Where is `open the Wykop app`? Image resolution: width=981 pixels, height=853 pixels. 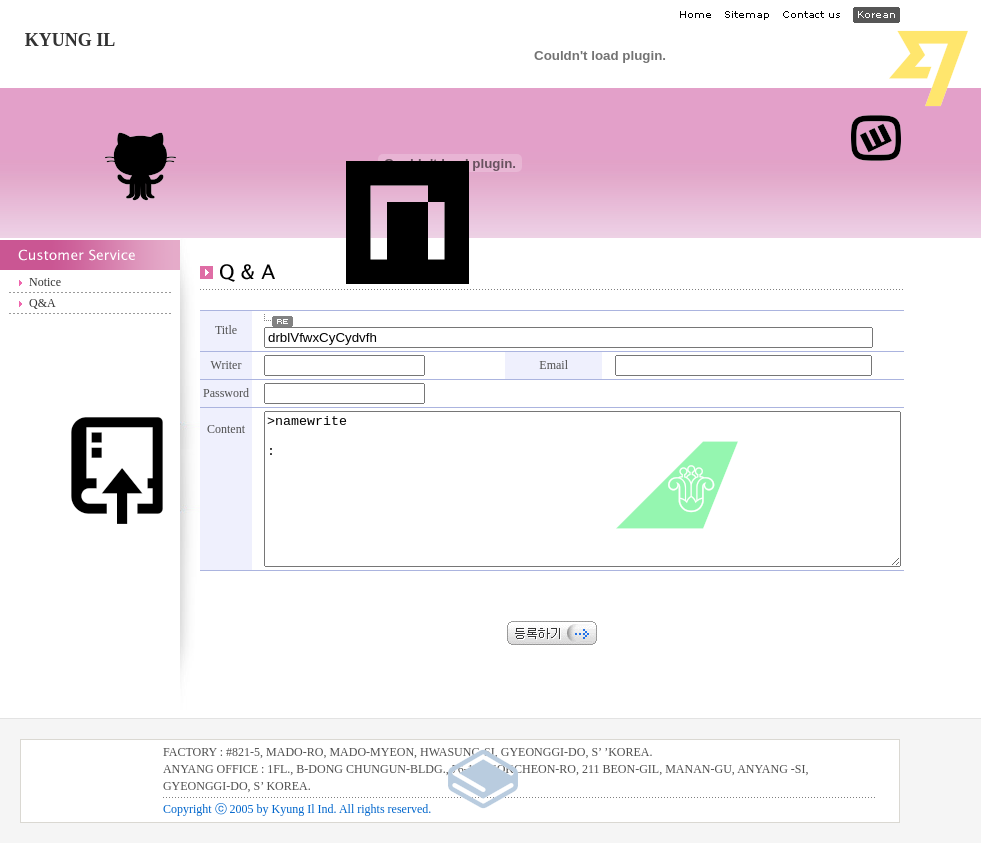 open the Wykop app is located at coordinates (876, 138).